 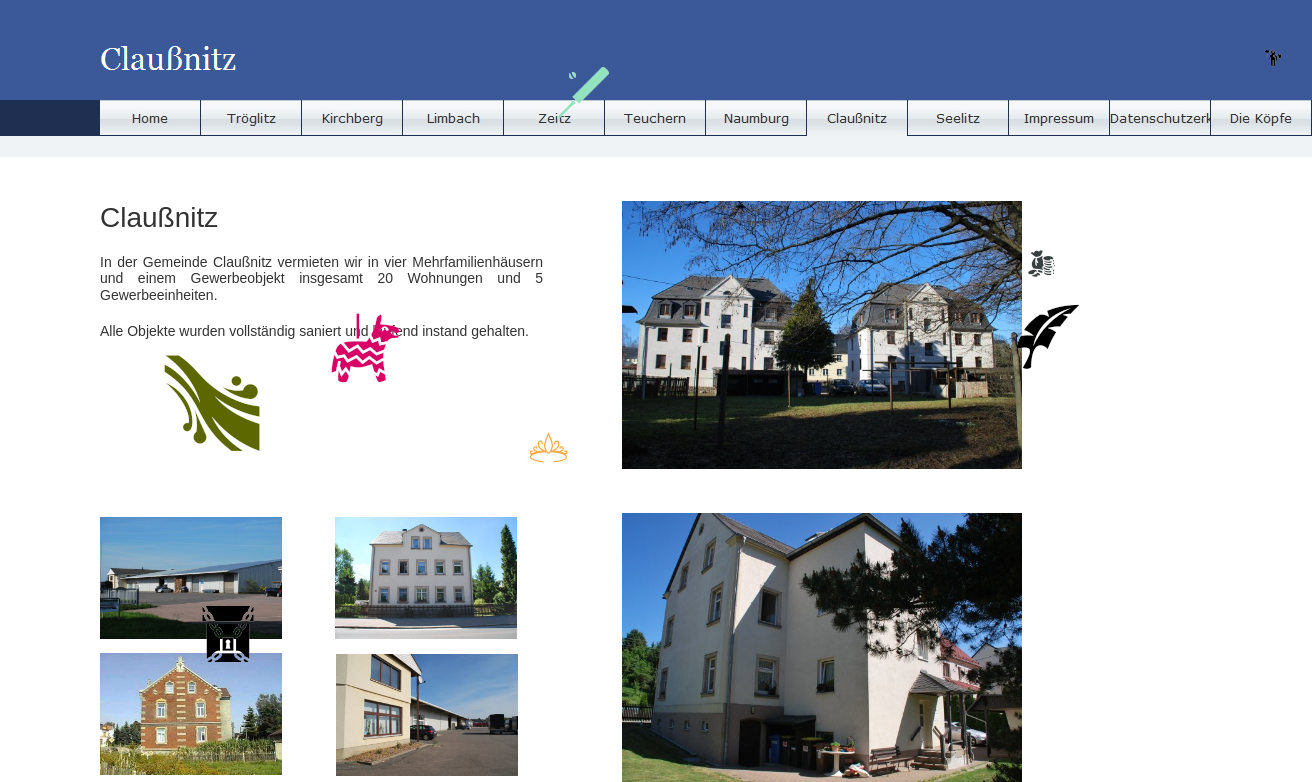 I want to click on view your in-game currency balance, so click(x=1041, y=263).